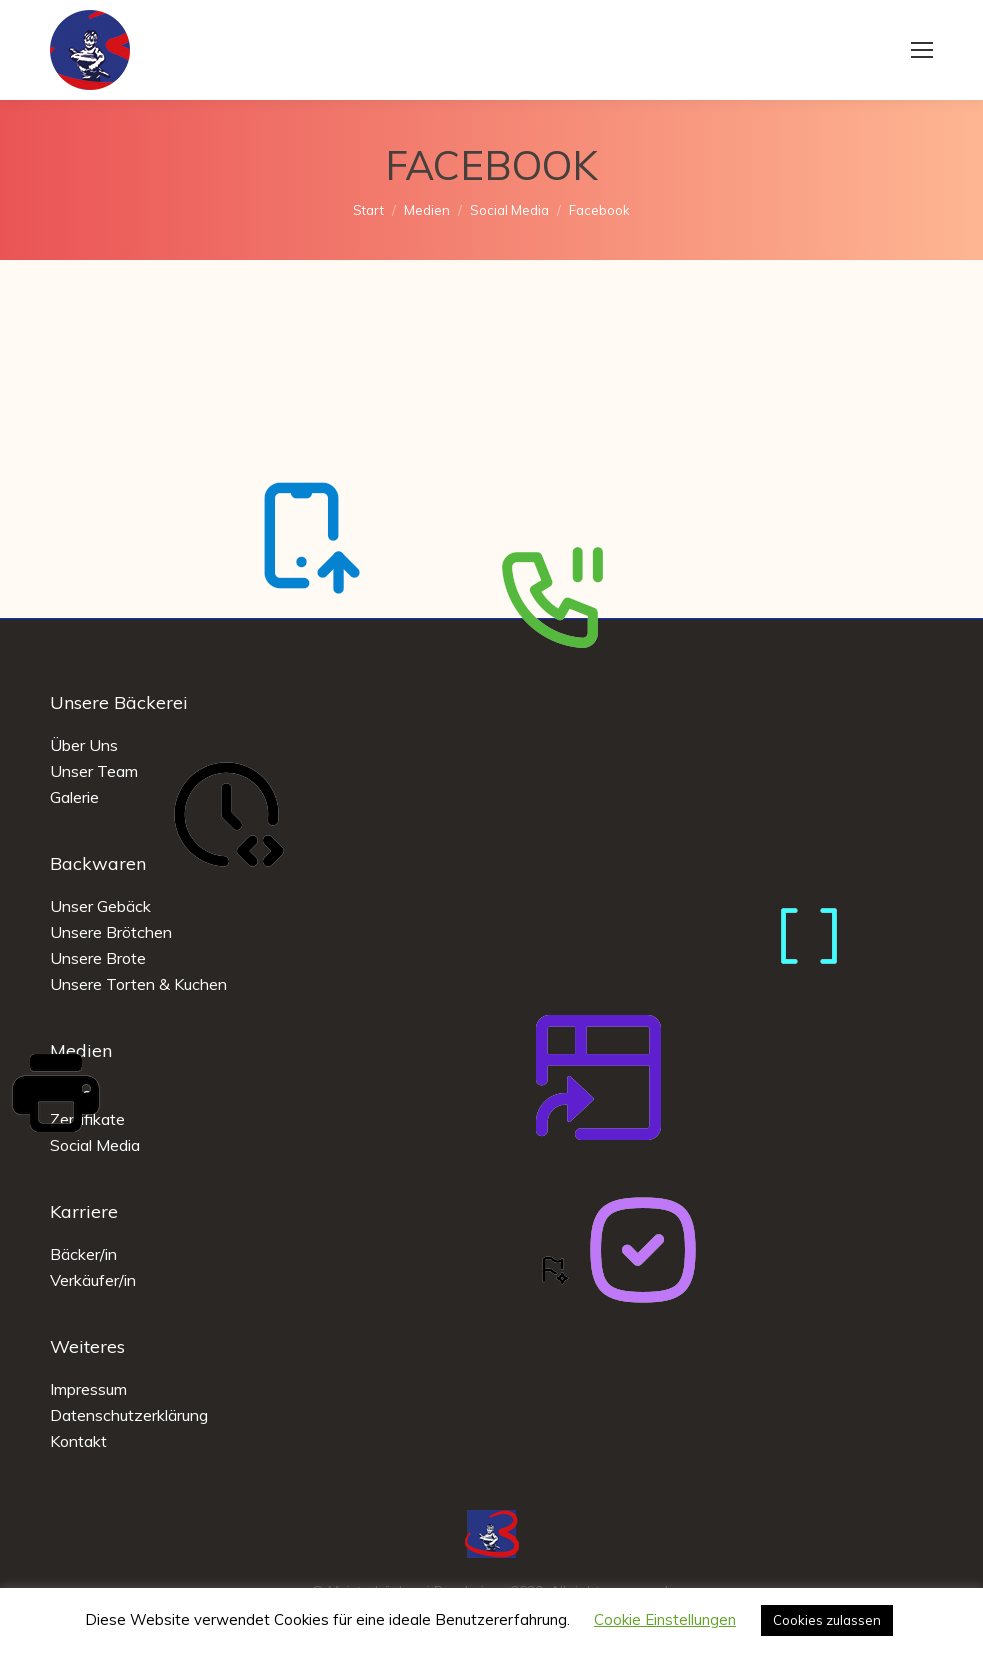 The height and width of the screenshot is (1653, 983). I want to click on mark task as complete, so click(643, 1250).